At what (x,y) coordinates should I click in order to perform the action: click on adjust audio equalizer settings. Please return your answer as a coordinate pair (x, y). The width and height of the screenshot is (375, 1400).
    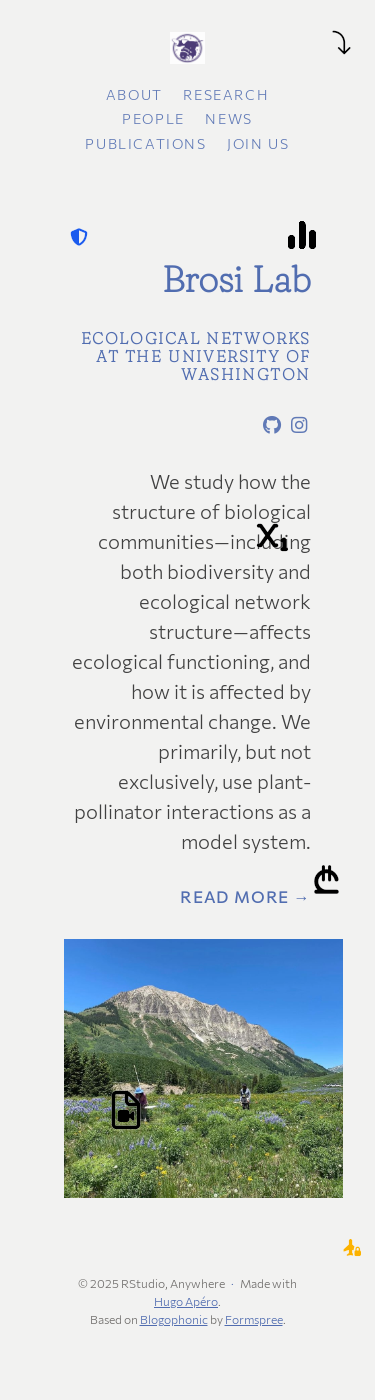
    Looking at the image, I should click on (302, 235).